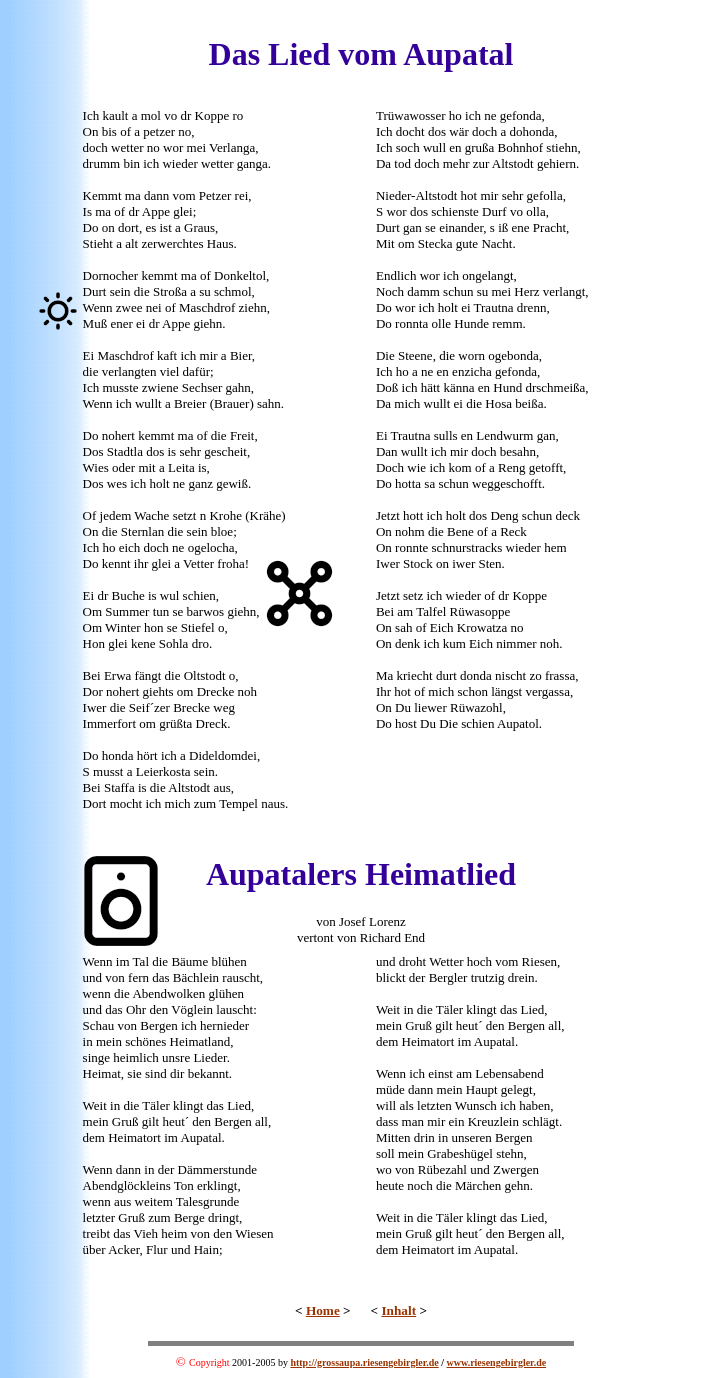 The image size is (722, 1378). Describe the element at coordinates (58, 311) in the screenshot. I see `toggle light mode or theme` at that location.